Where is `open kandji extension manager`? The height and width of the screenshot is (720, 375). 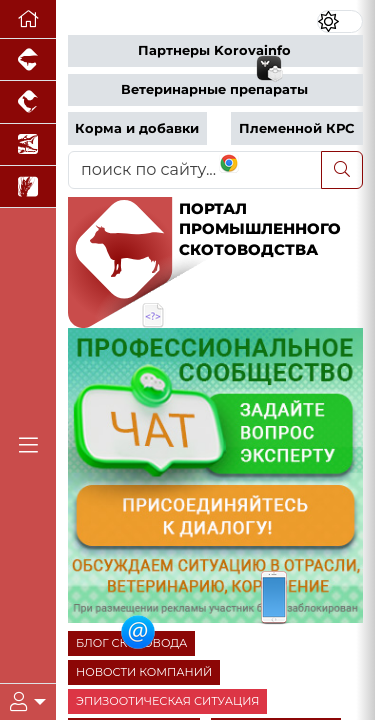
open kandji extension manager is located at coordinates (269, 68).